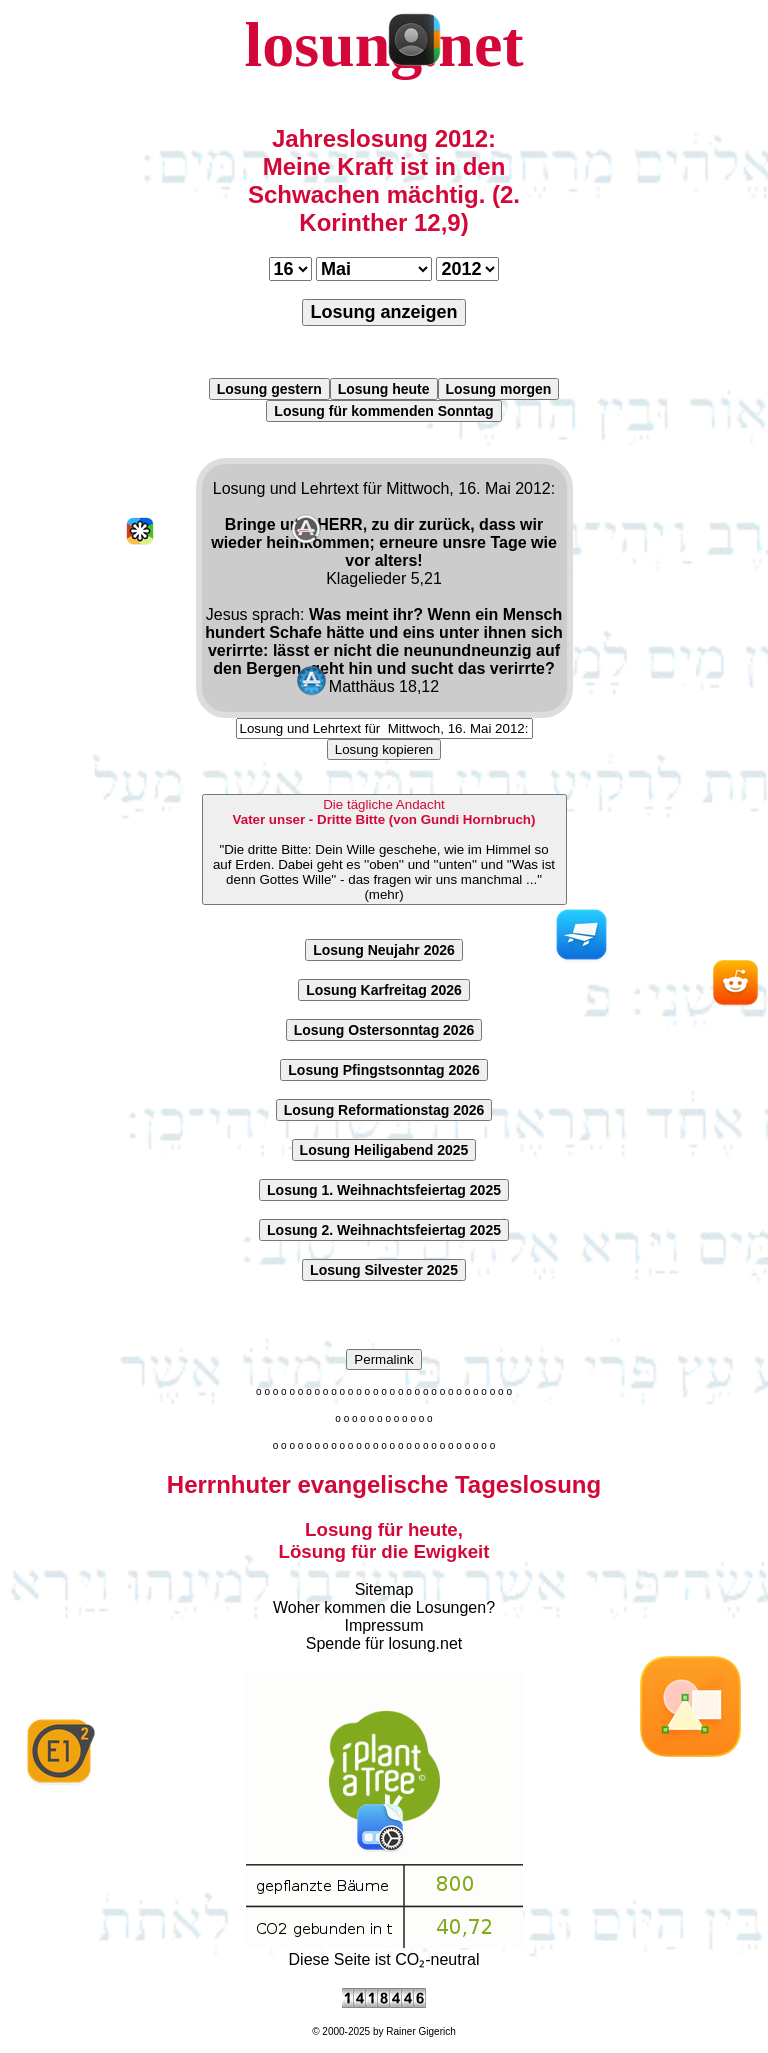 Image resolution: width=768 pixels, height=2053 pixels. I want to click on open system profiler application, so click(380, 1827).